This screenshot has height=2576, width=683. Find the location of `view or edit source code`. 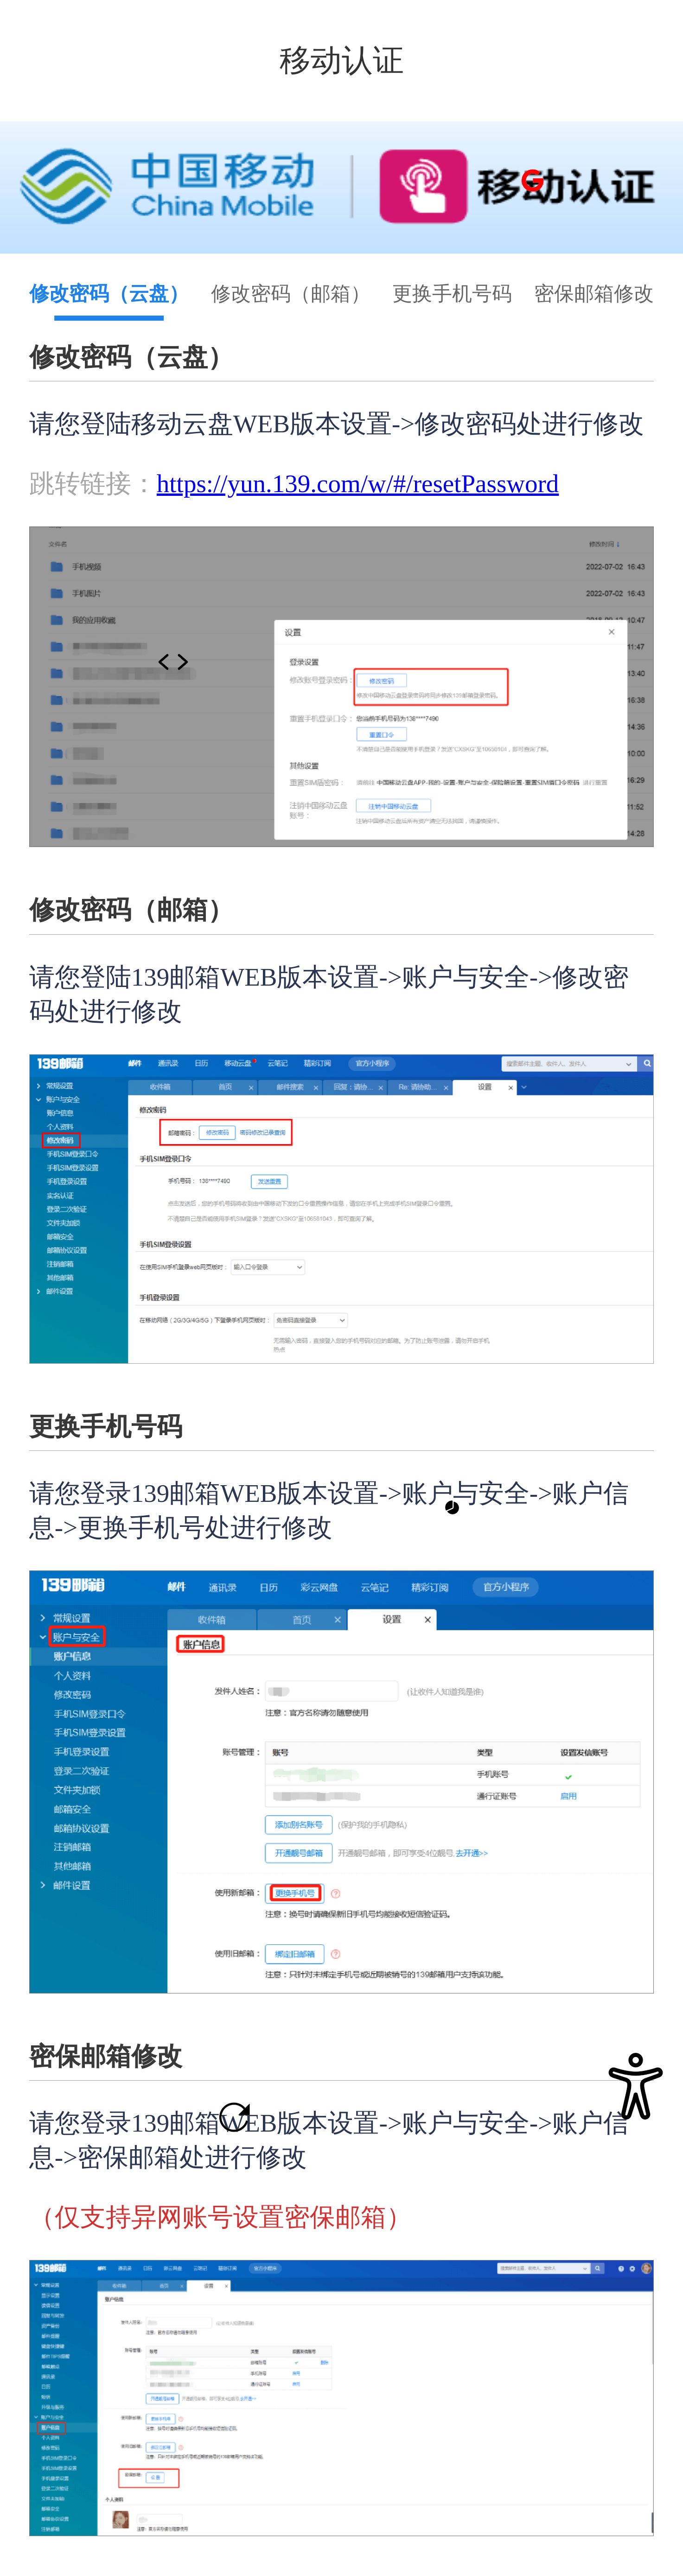

view or edit source code is located at coordinates (173, 662).